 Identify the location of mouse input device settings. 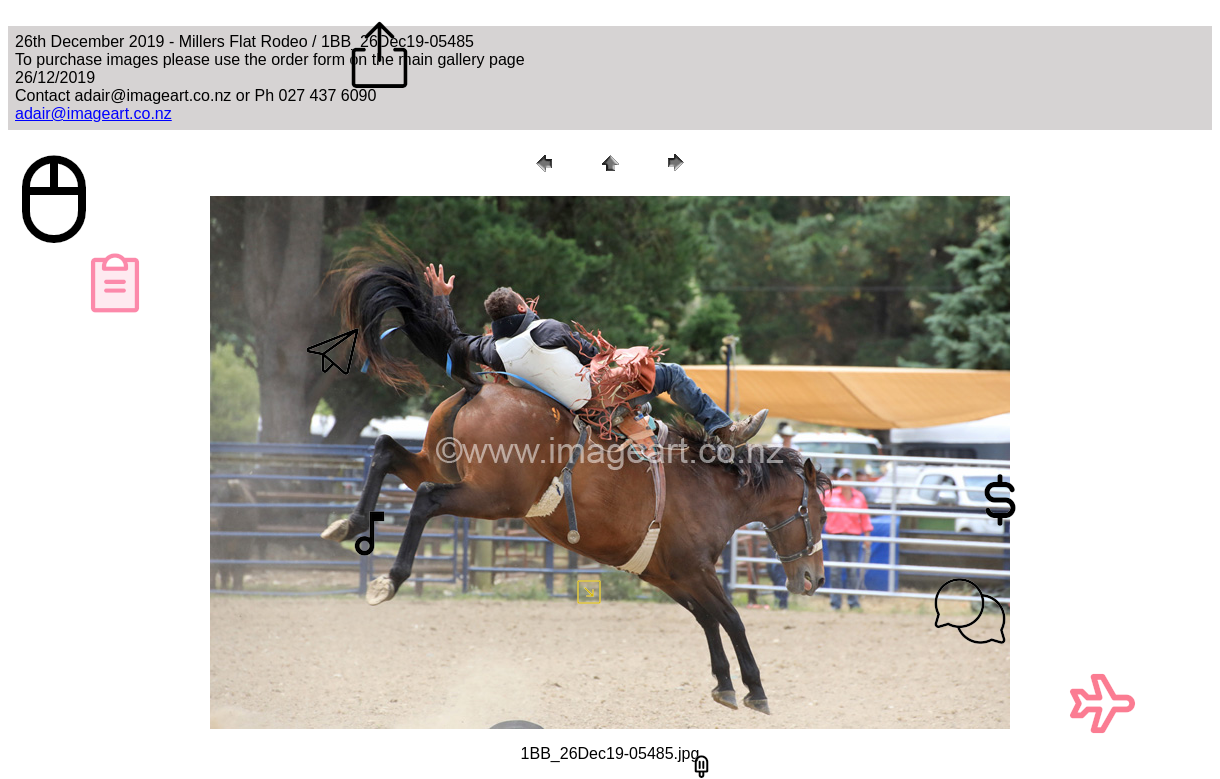
(54, 199).